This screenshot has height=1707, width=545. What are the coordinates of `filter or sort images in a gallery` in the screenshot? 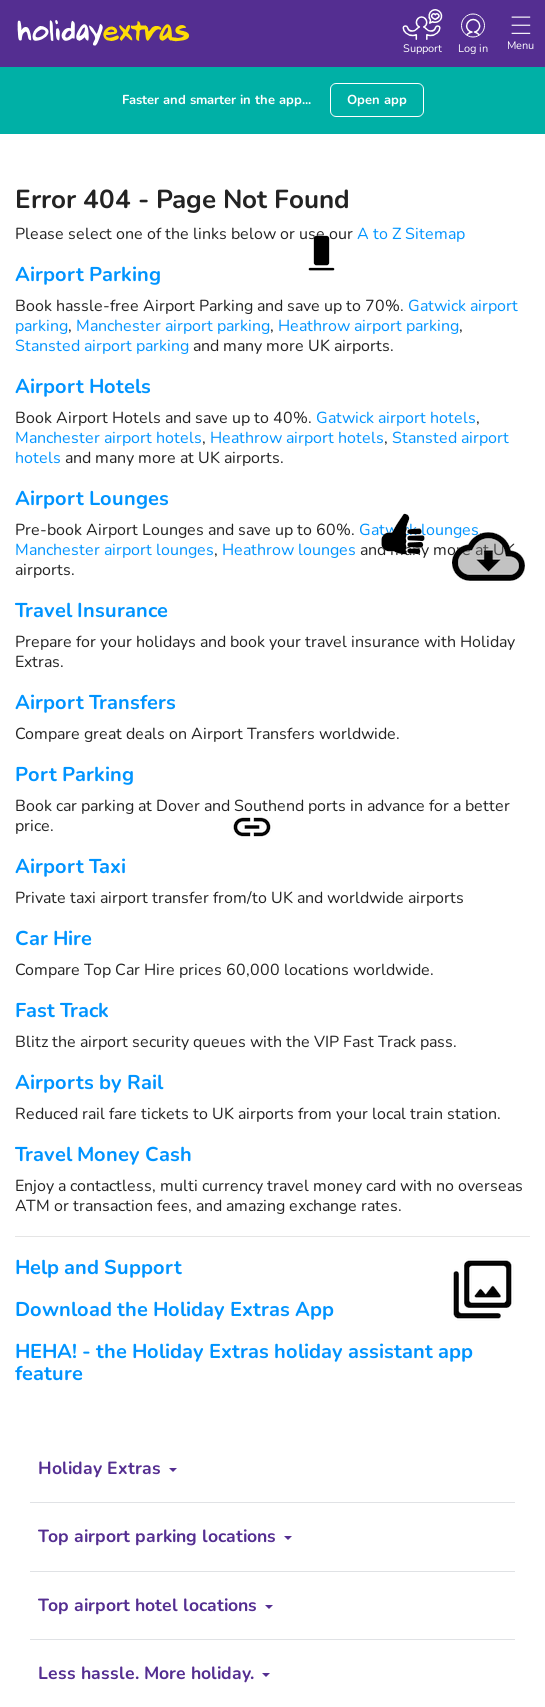 It's located at (482, 1289).